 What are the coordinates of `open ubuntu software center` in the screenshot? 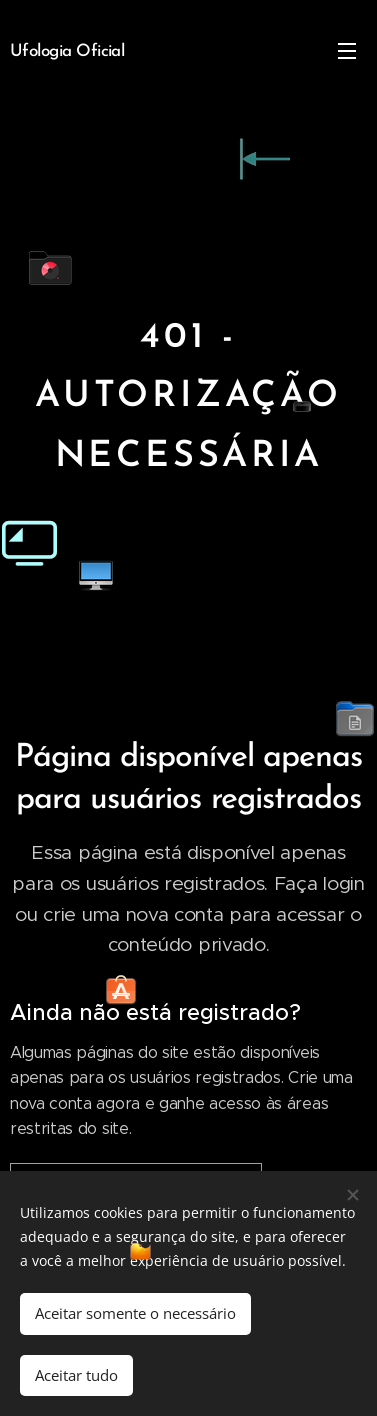 It's located at (121, 991).